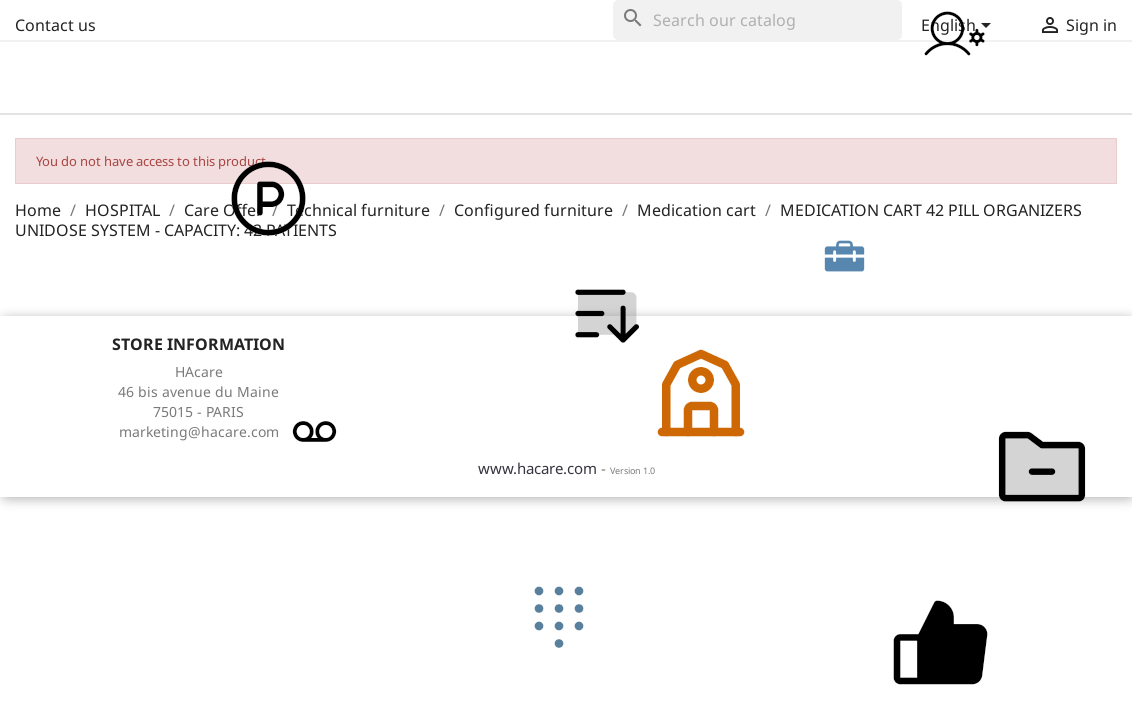  Describe the element at coordinates (952, 35) in the screenshot. I see `access user settings` at that location.